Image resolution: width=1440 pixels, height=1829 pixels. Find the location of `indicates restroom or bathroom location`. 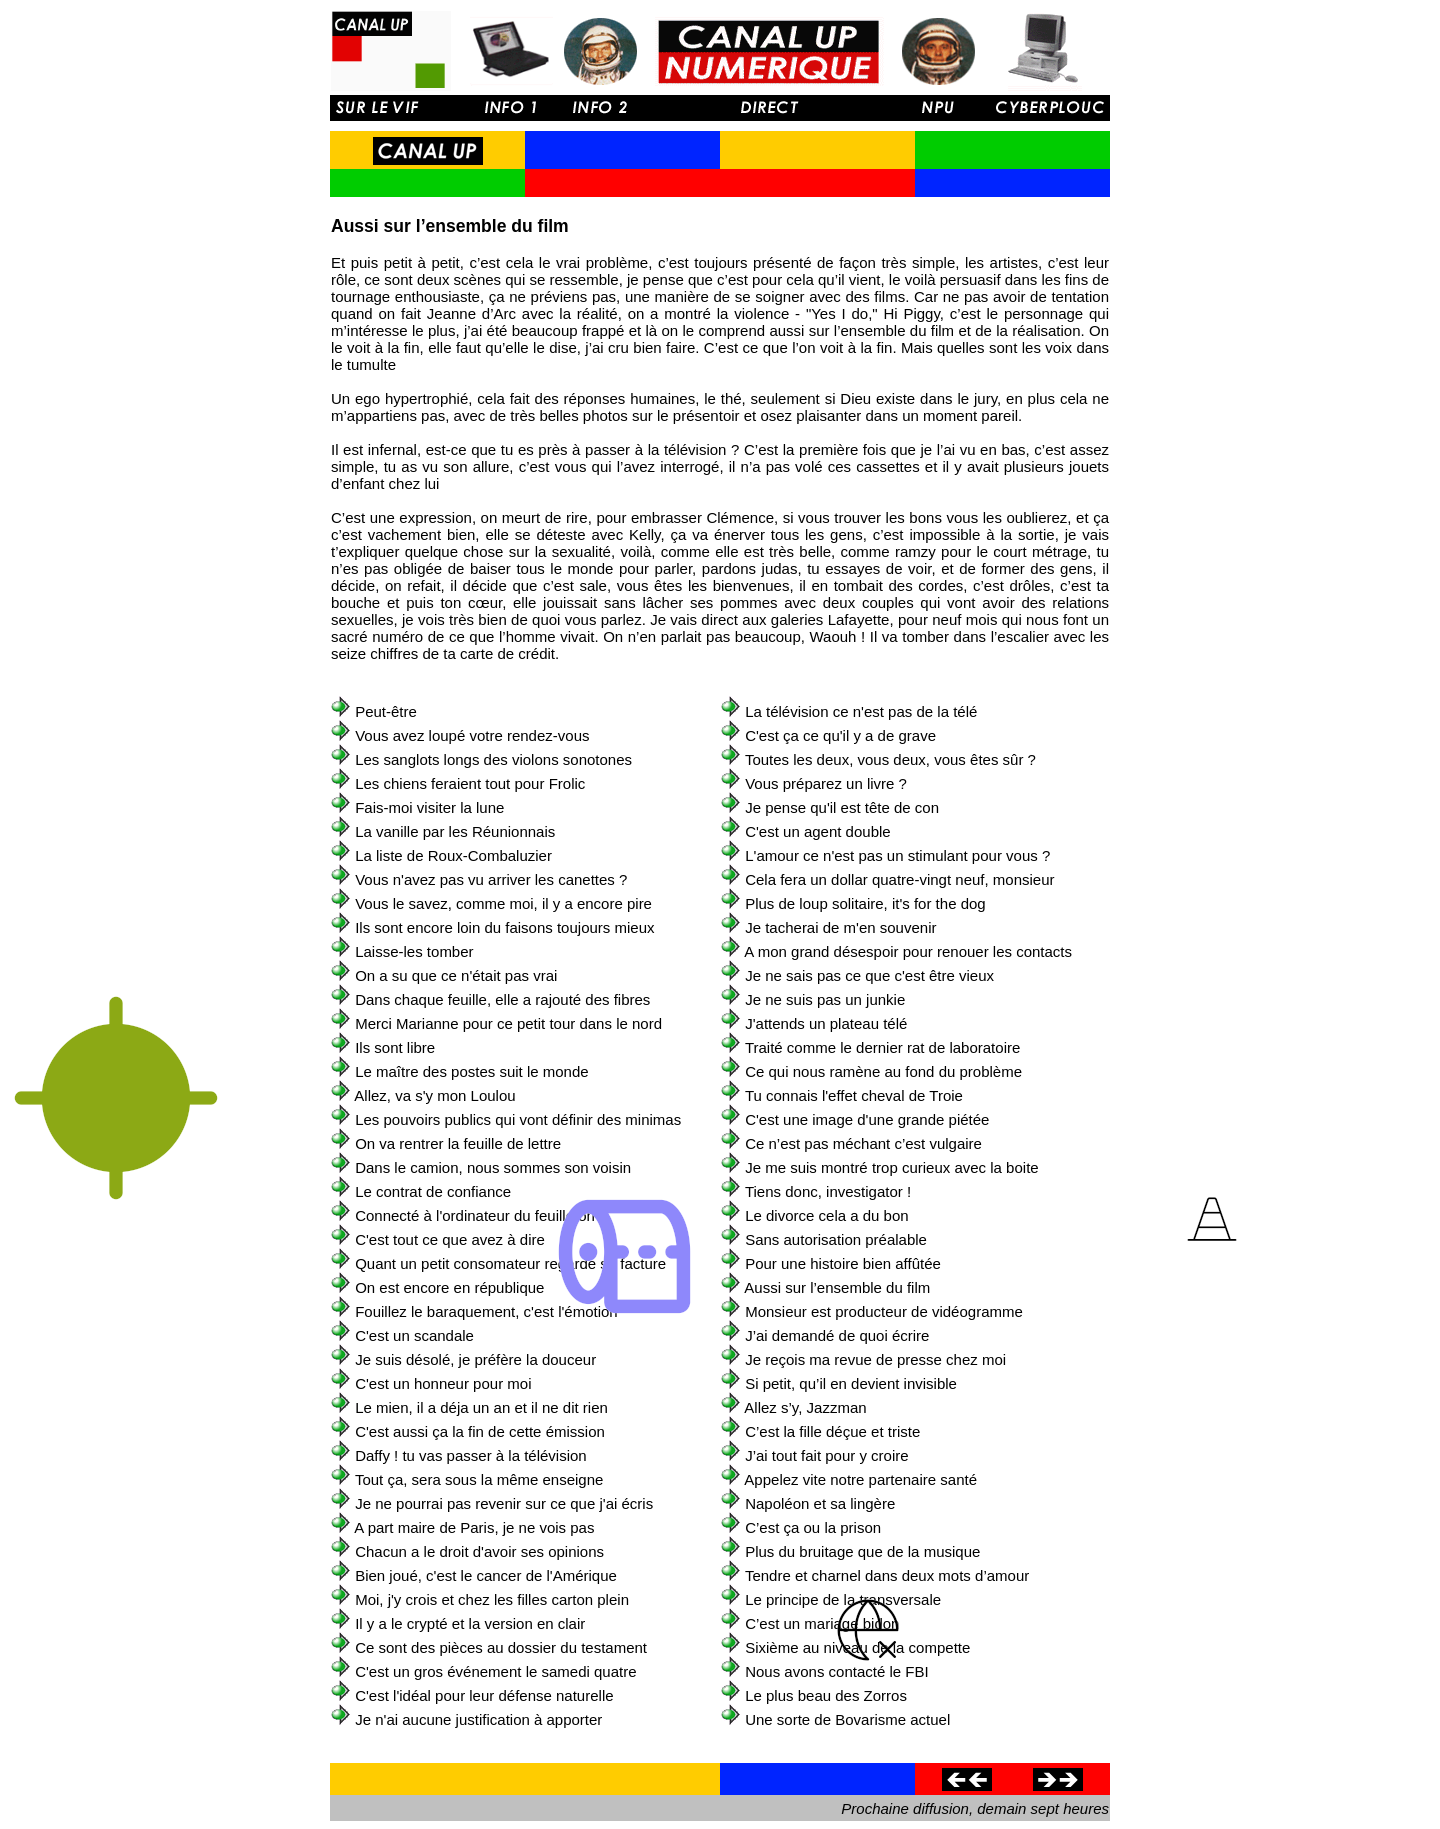

indicates restroom or bathroom location is located at coordinates (624, 1256).